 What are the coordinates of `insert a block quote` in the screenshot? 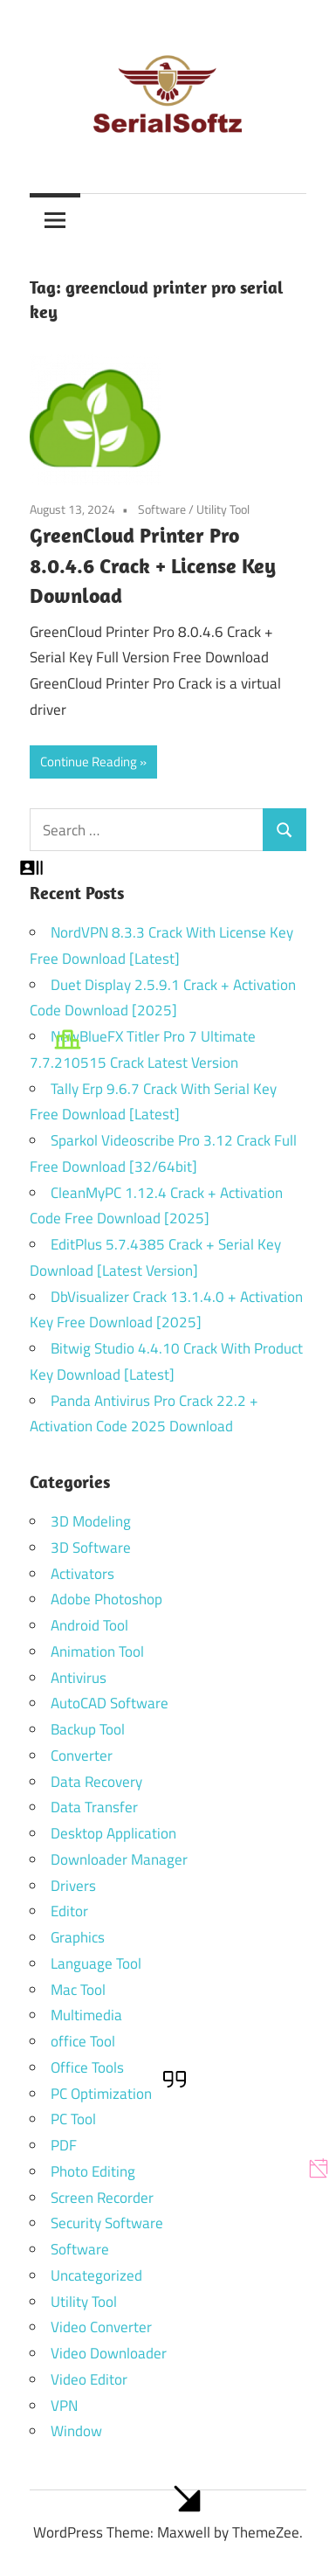 It's located at (175, 2079).